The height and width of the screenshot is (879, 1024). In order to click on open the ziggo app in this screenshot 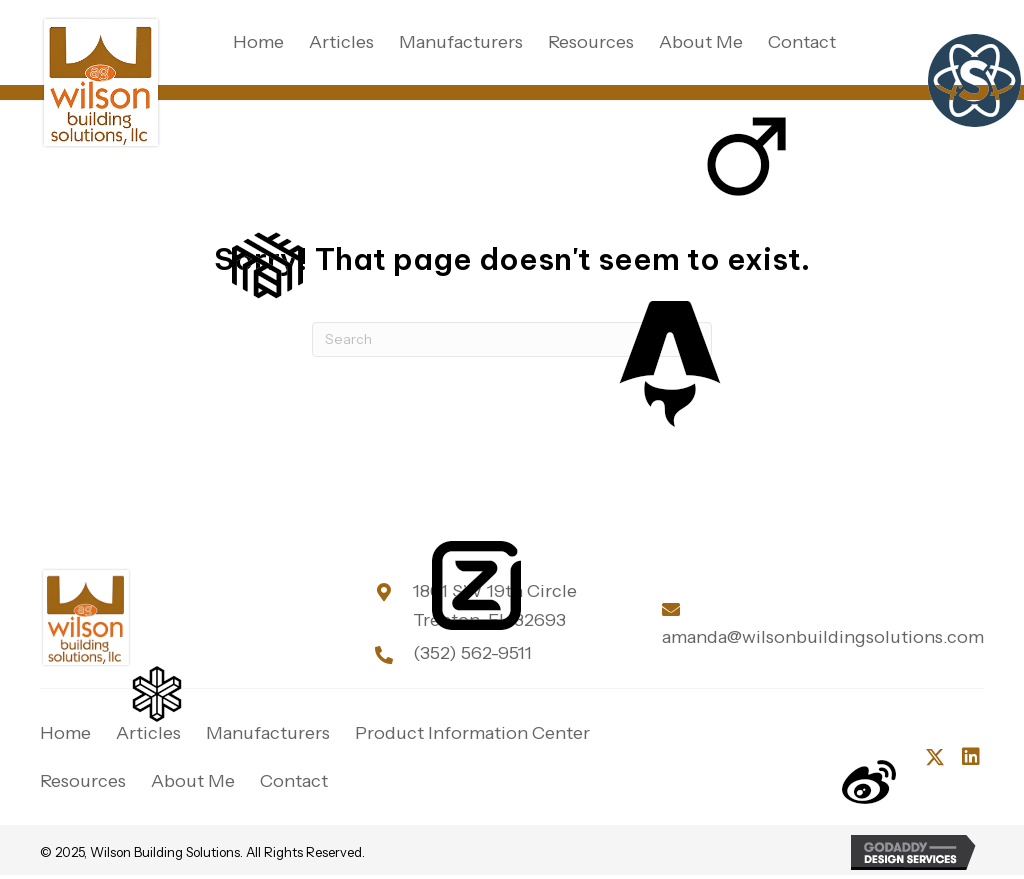, I will do `click(476, 585)`.